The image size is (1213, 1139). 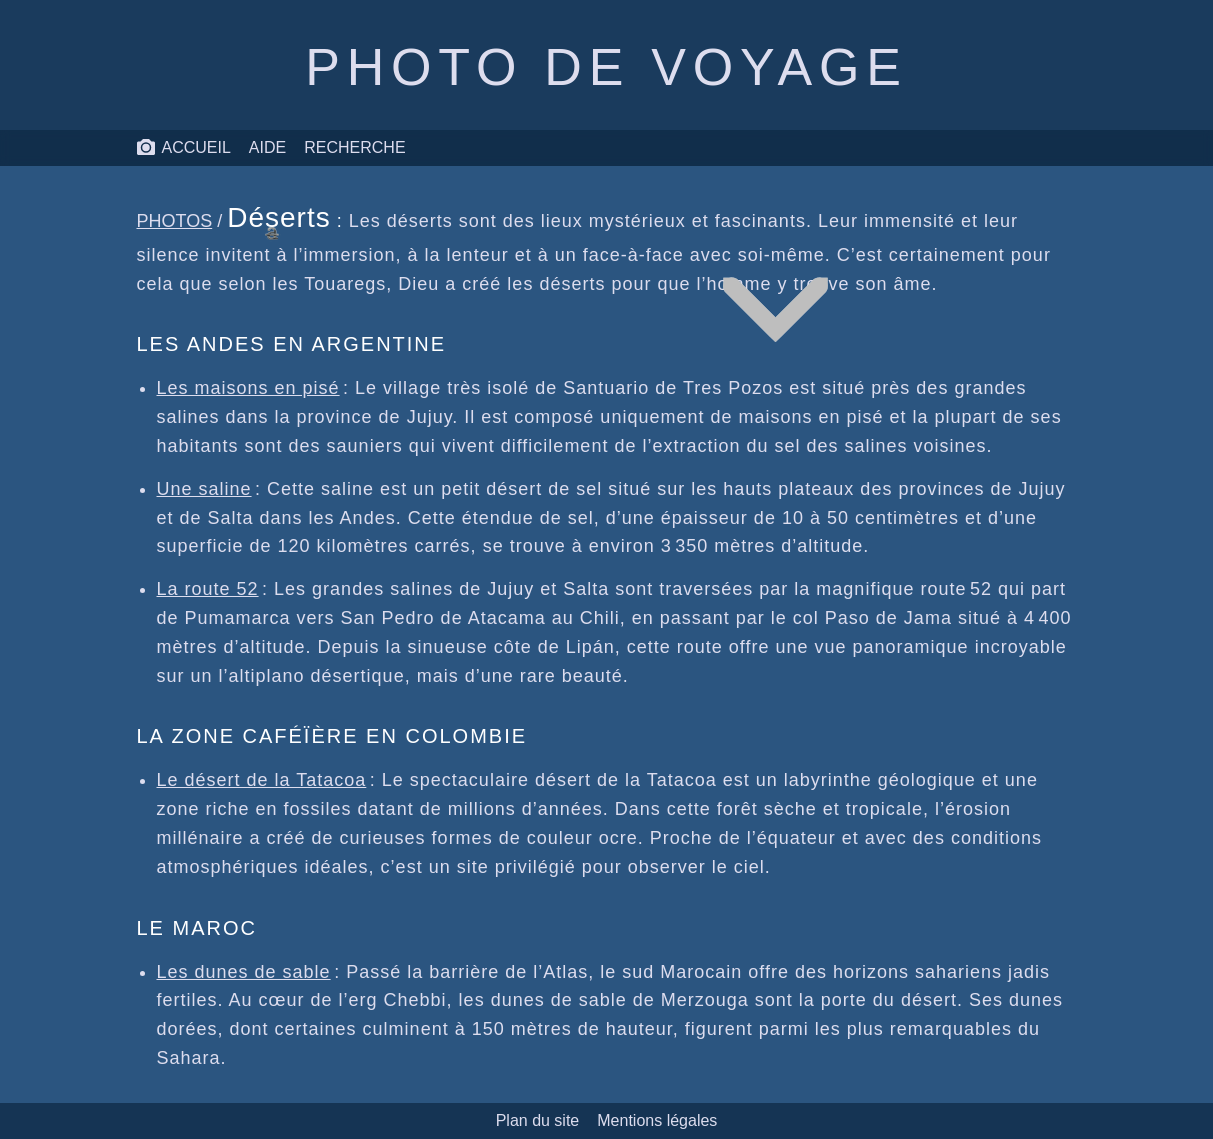 I want to click on apply strikethrough formatting to selected text, so click(x=272, y=233).